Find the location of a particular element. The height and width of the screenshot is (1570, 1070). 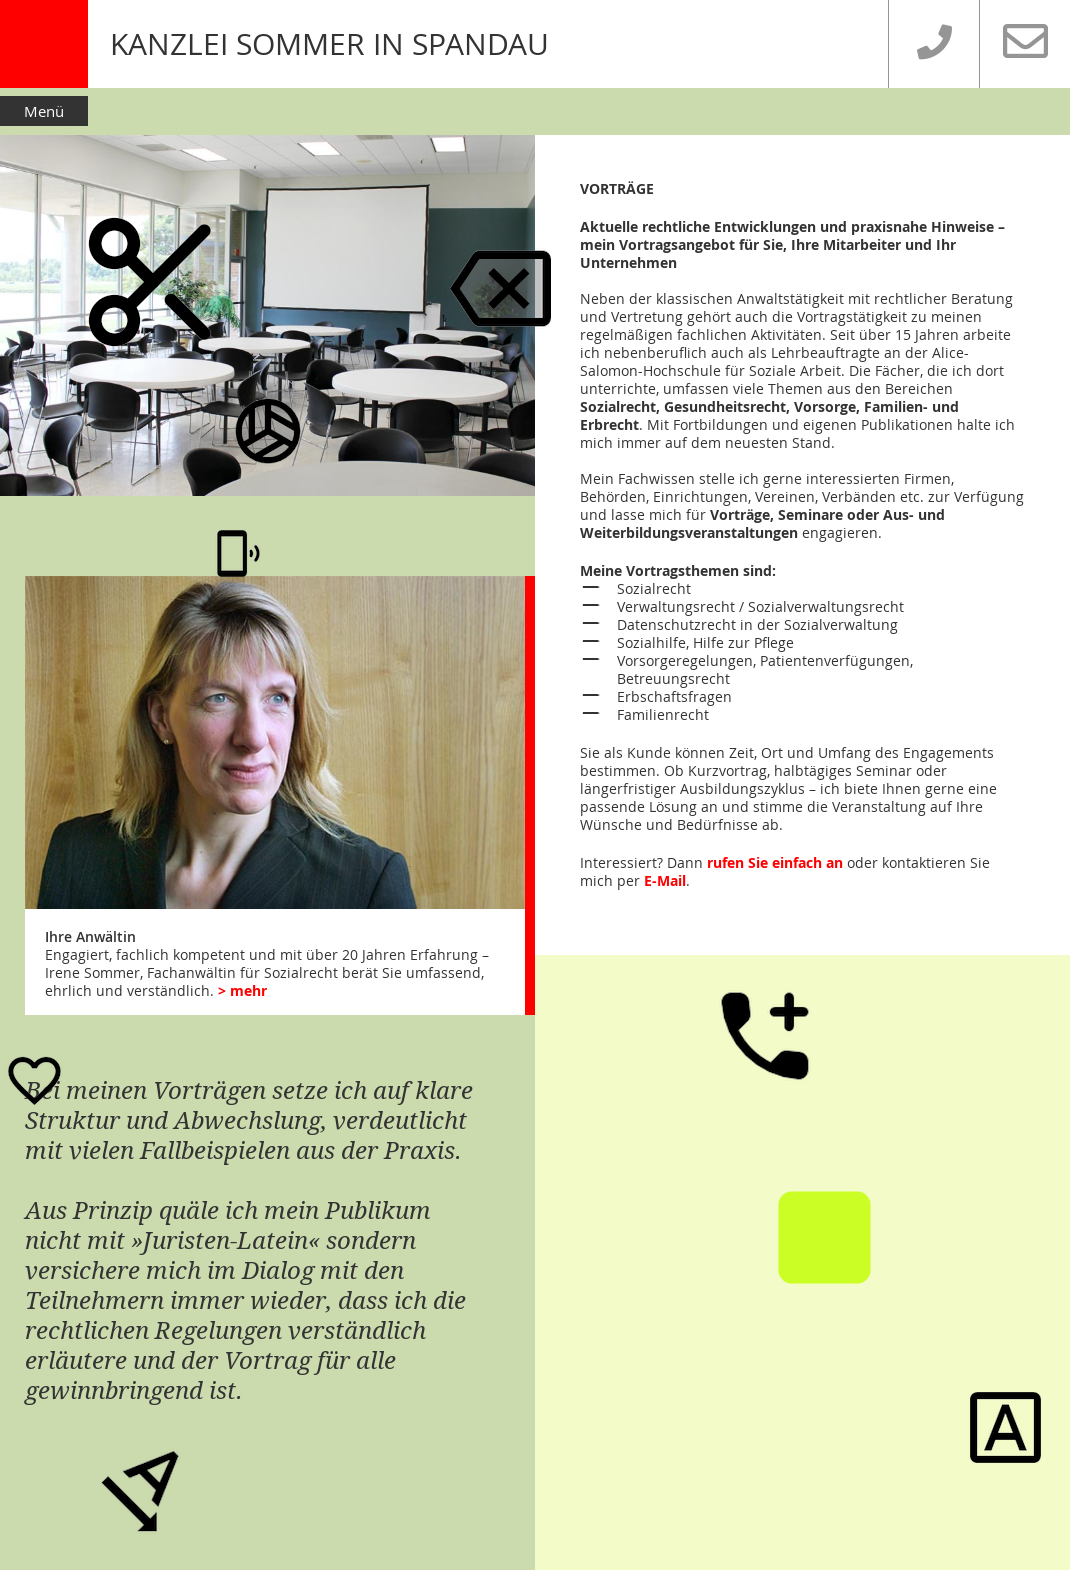

add a new contact to your phone is located at coordinates (765, 1036).